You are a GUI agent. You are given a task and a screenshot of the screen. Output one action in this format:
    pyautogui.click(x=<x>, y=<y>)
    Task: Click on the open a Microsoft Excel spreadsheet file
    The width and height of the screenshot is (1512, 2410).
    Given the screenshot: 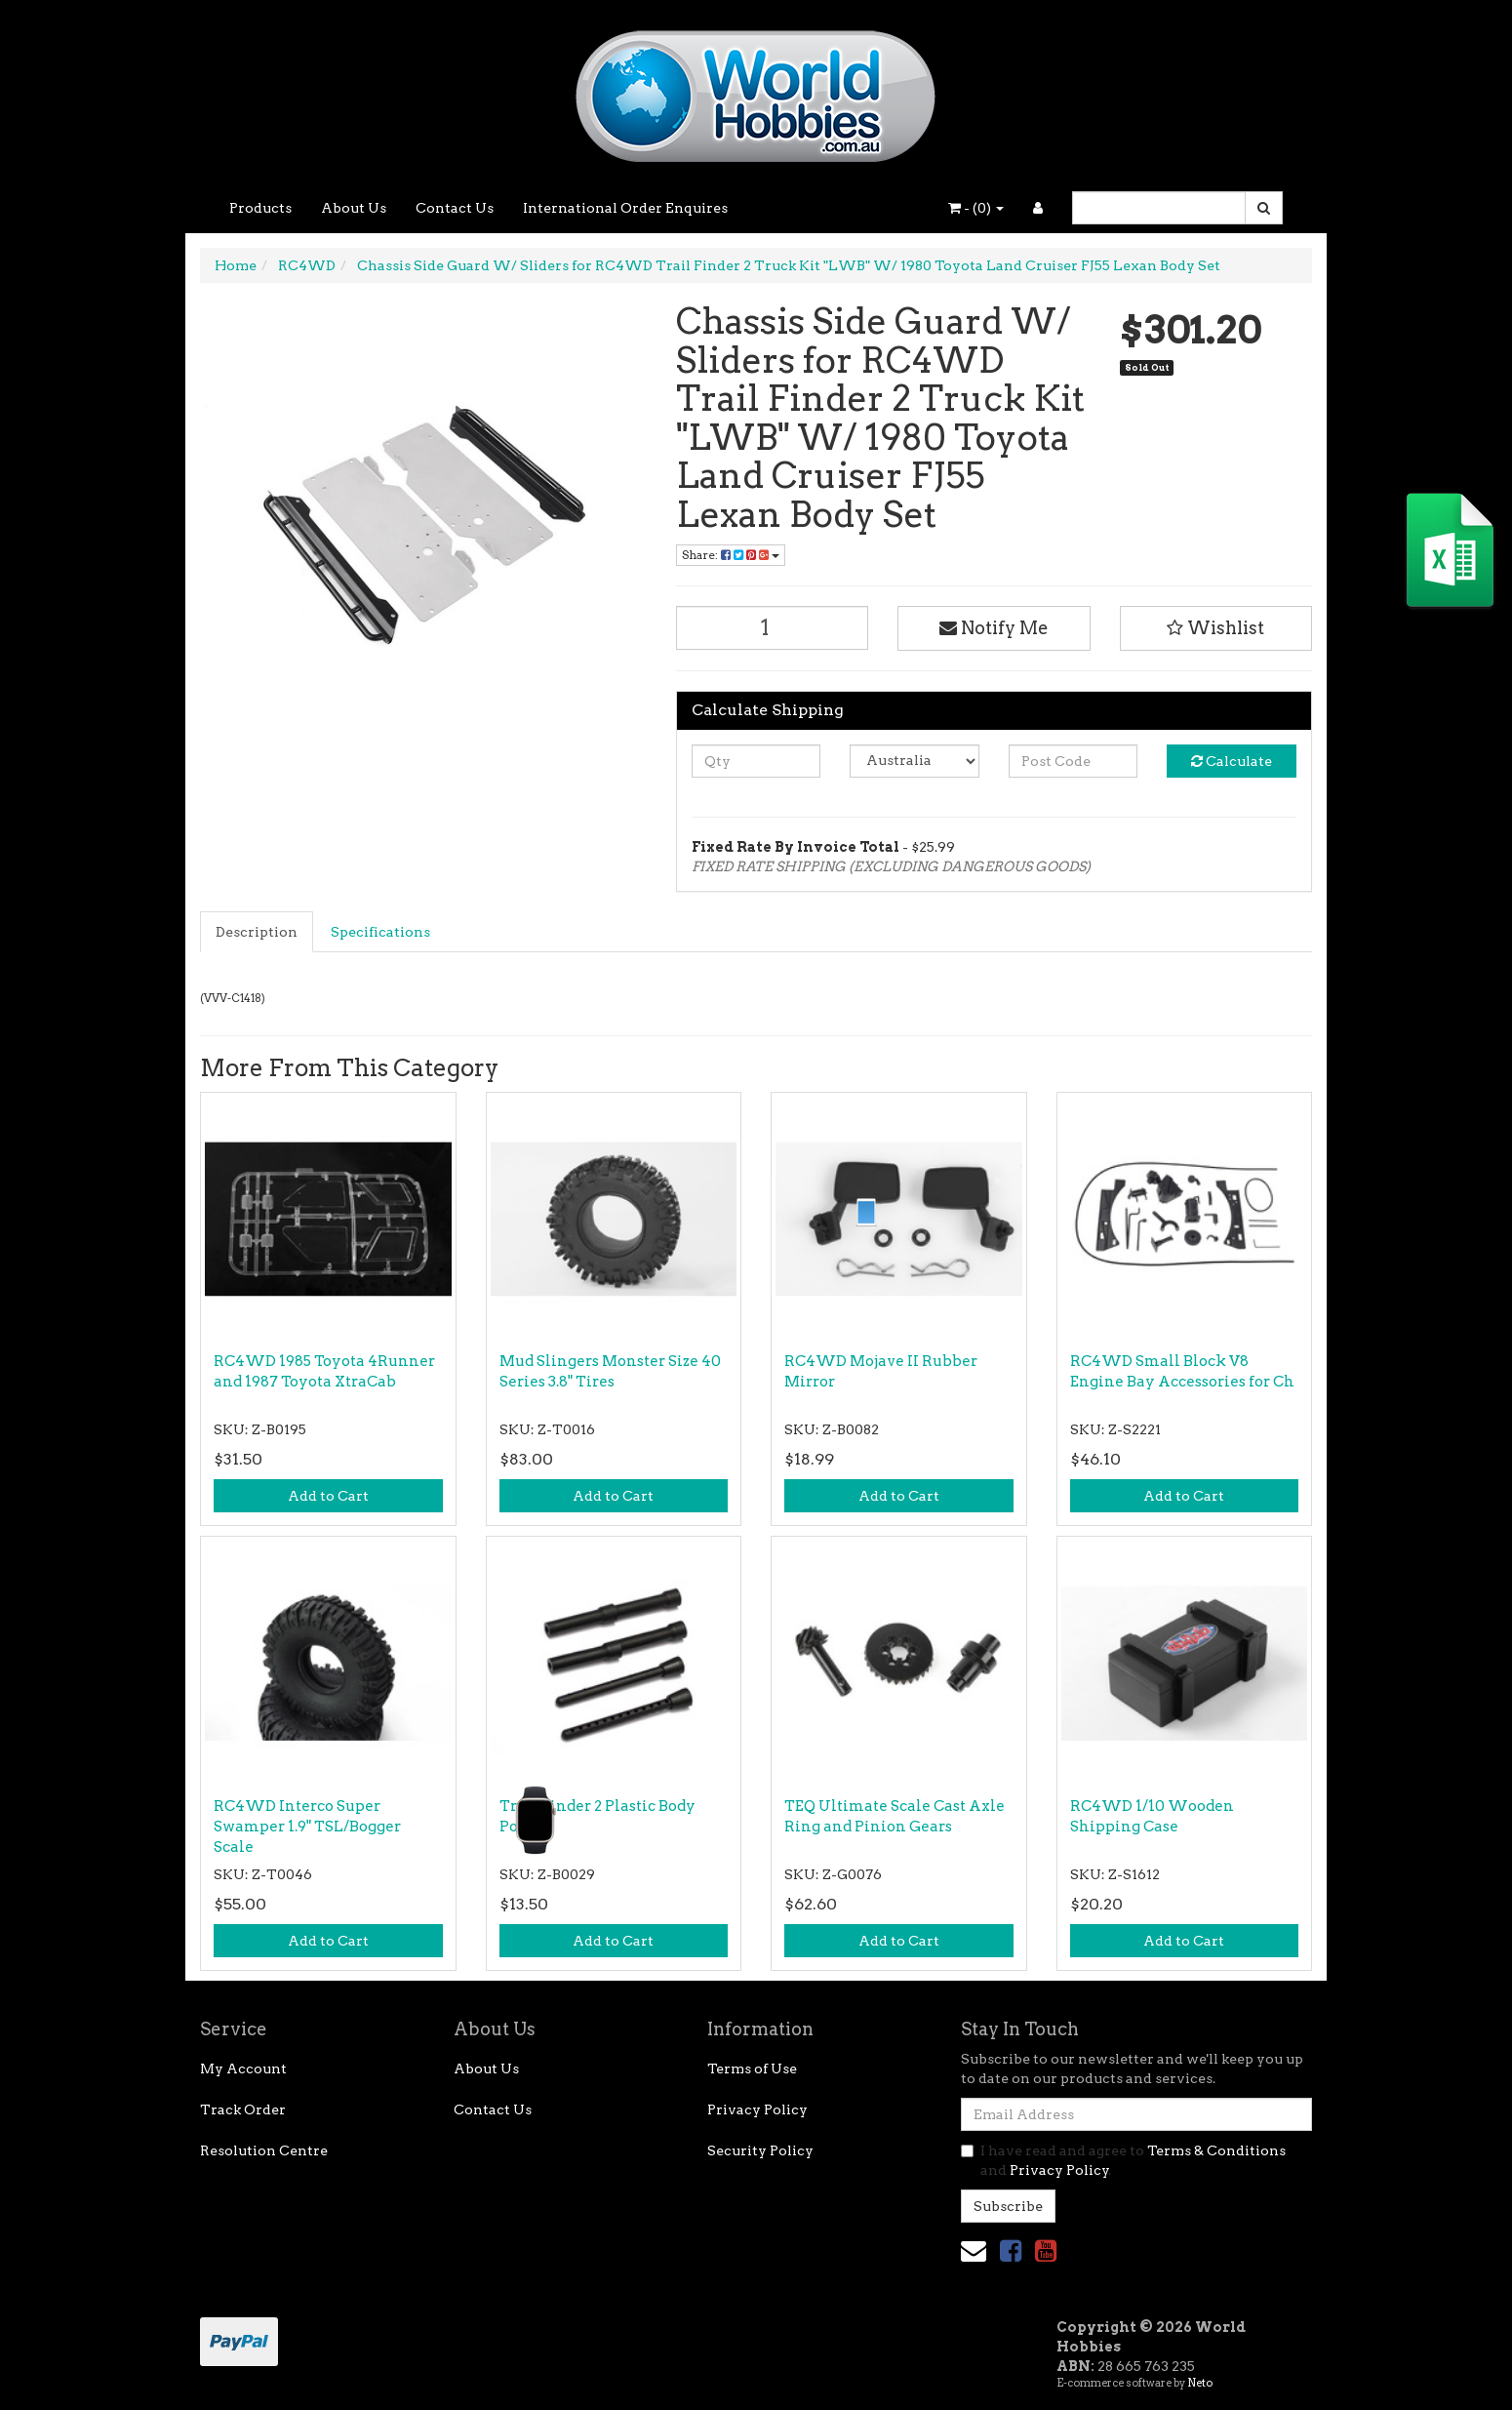 What is the action you would take?
    pyautogui.click(x=1450, y=549)
    